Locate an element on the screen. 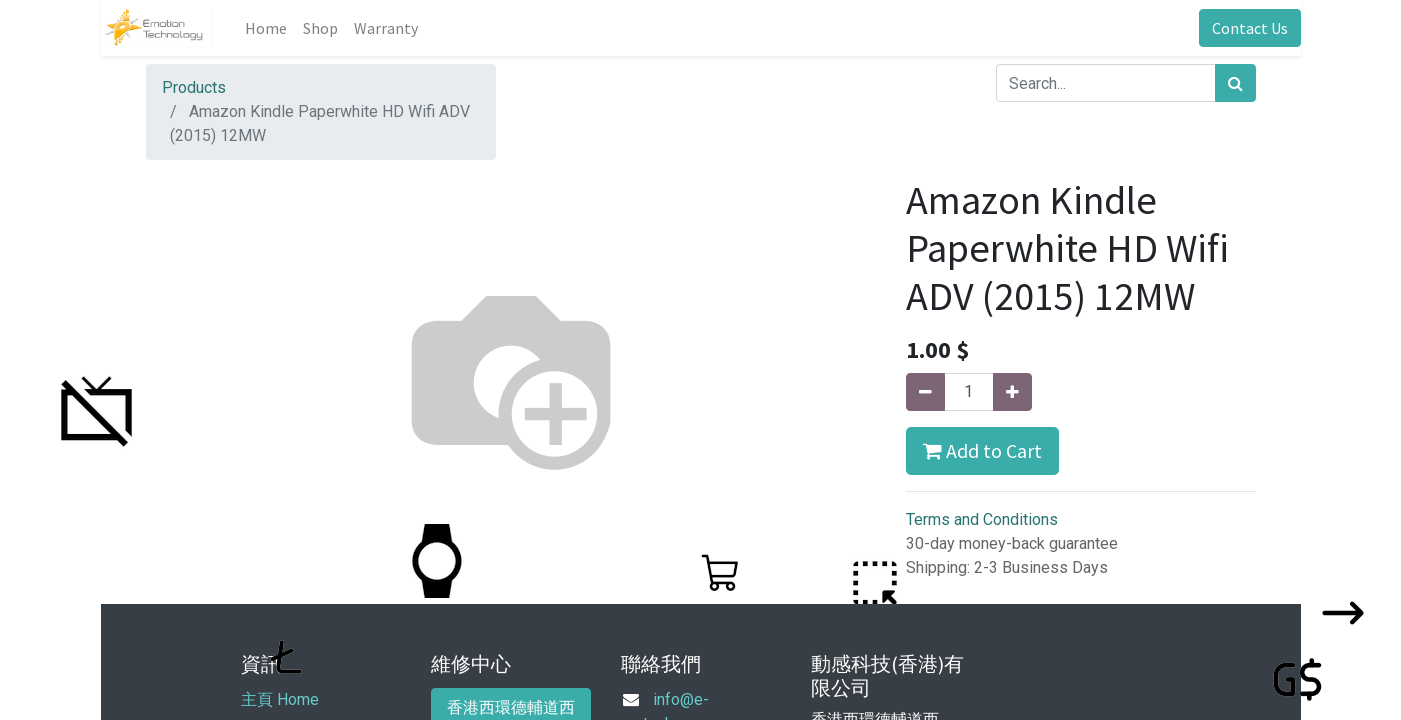 The image size is (1401, 720). draw a selection area is located at coordinates (875, 583).